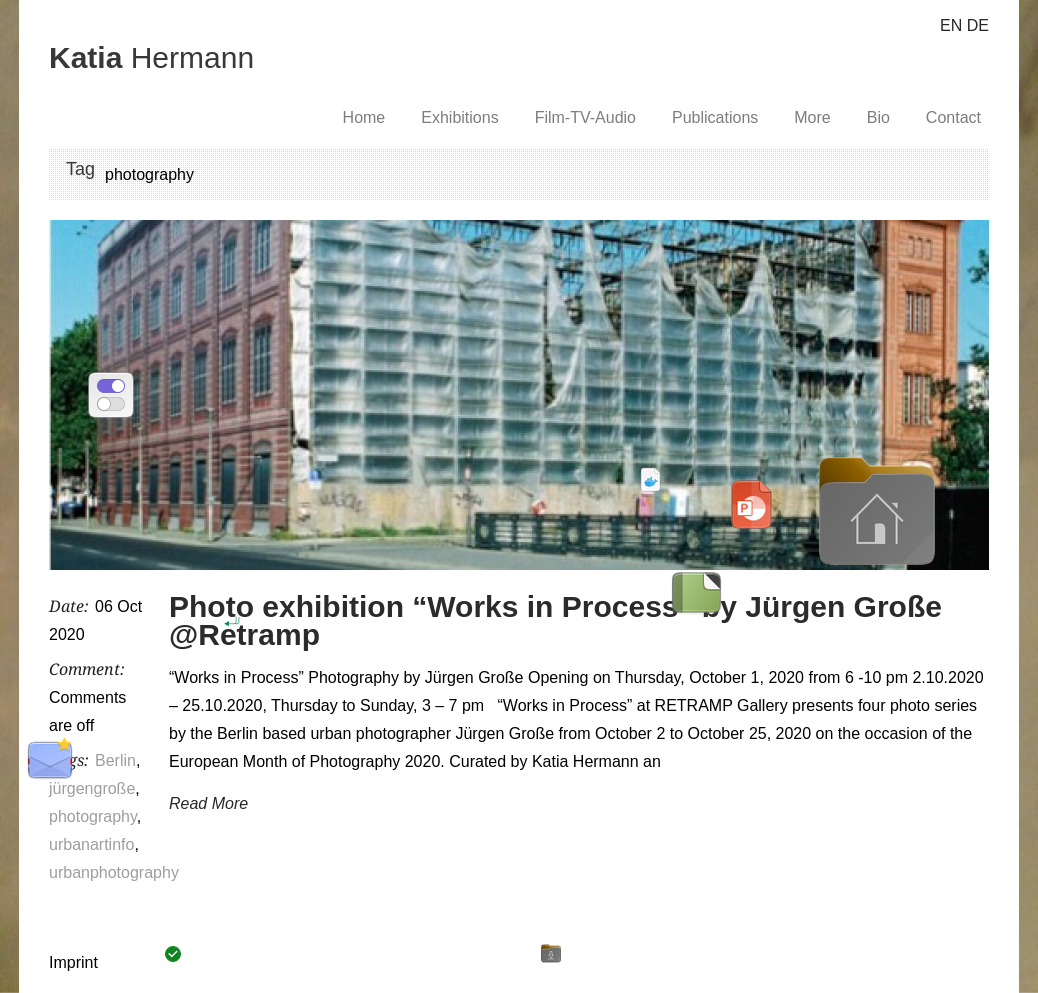  What do you see at coordinates (50, 760) in the screenshot?
I see `mark email as unread` at bounding box center [50, 760].